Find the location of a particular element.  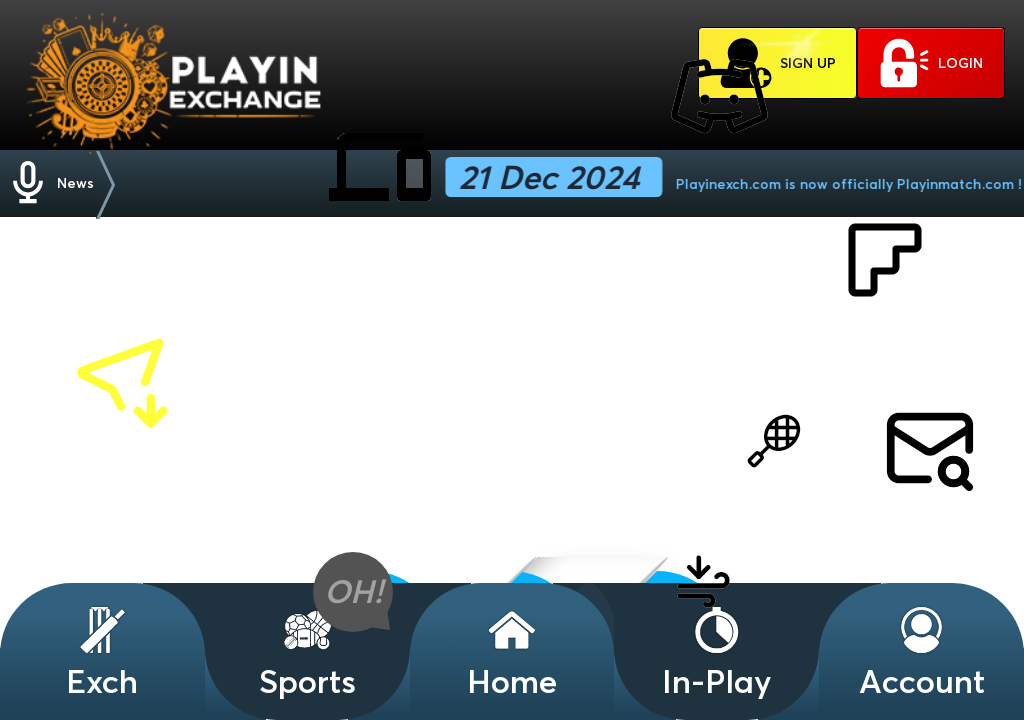

connect your phone to another device is located at coordinates (380, 167).